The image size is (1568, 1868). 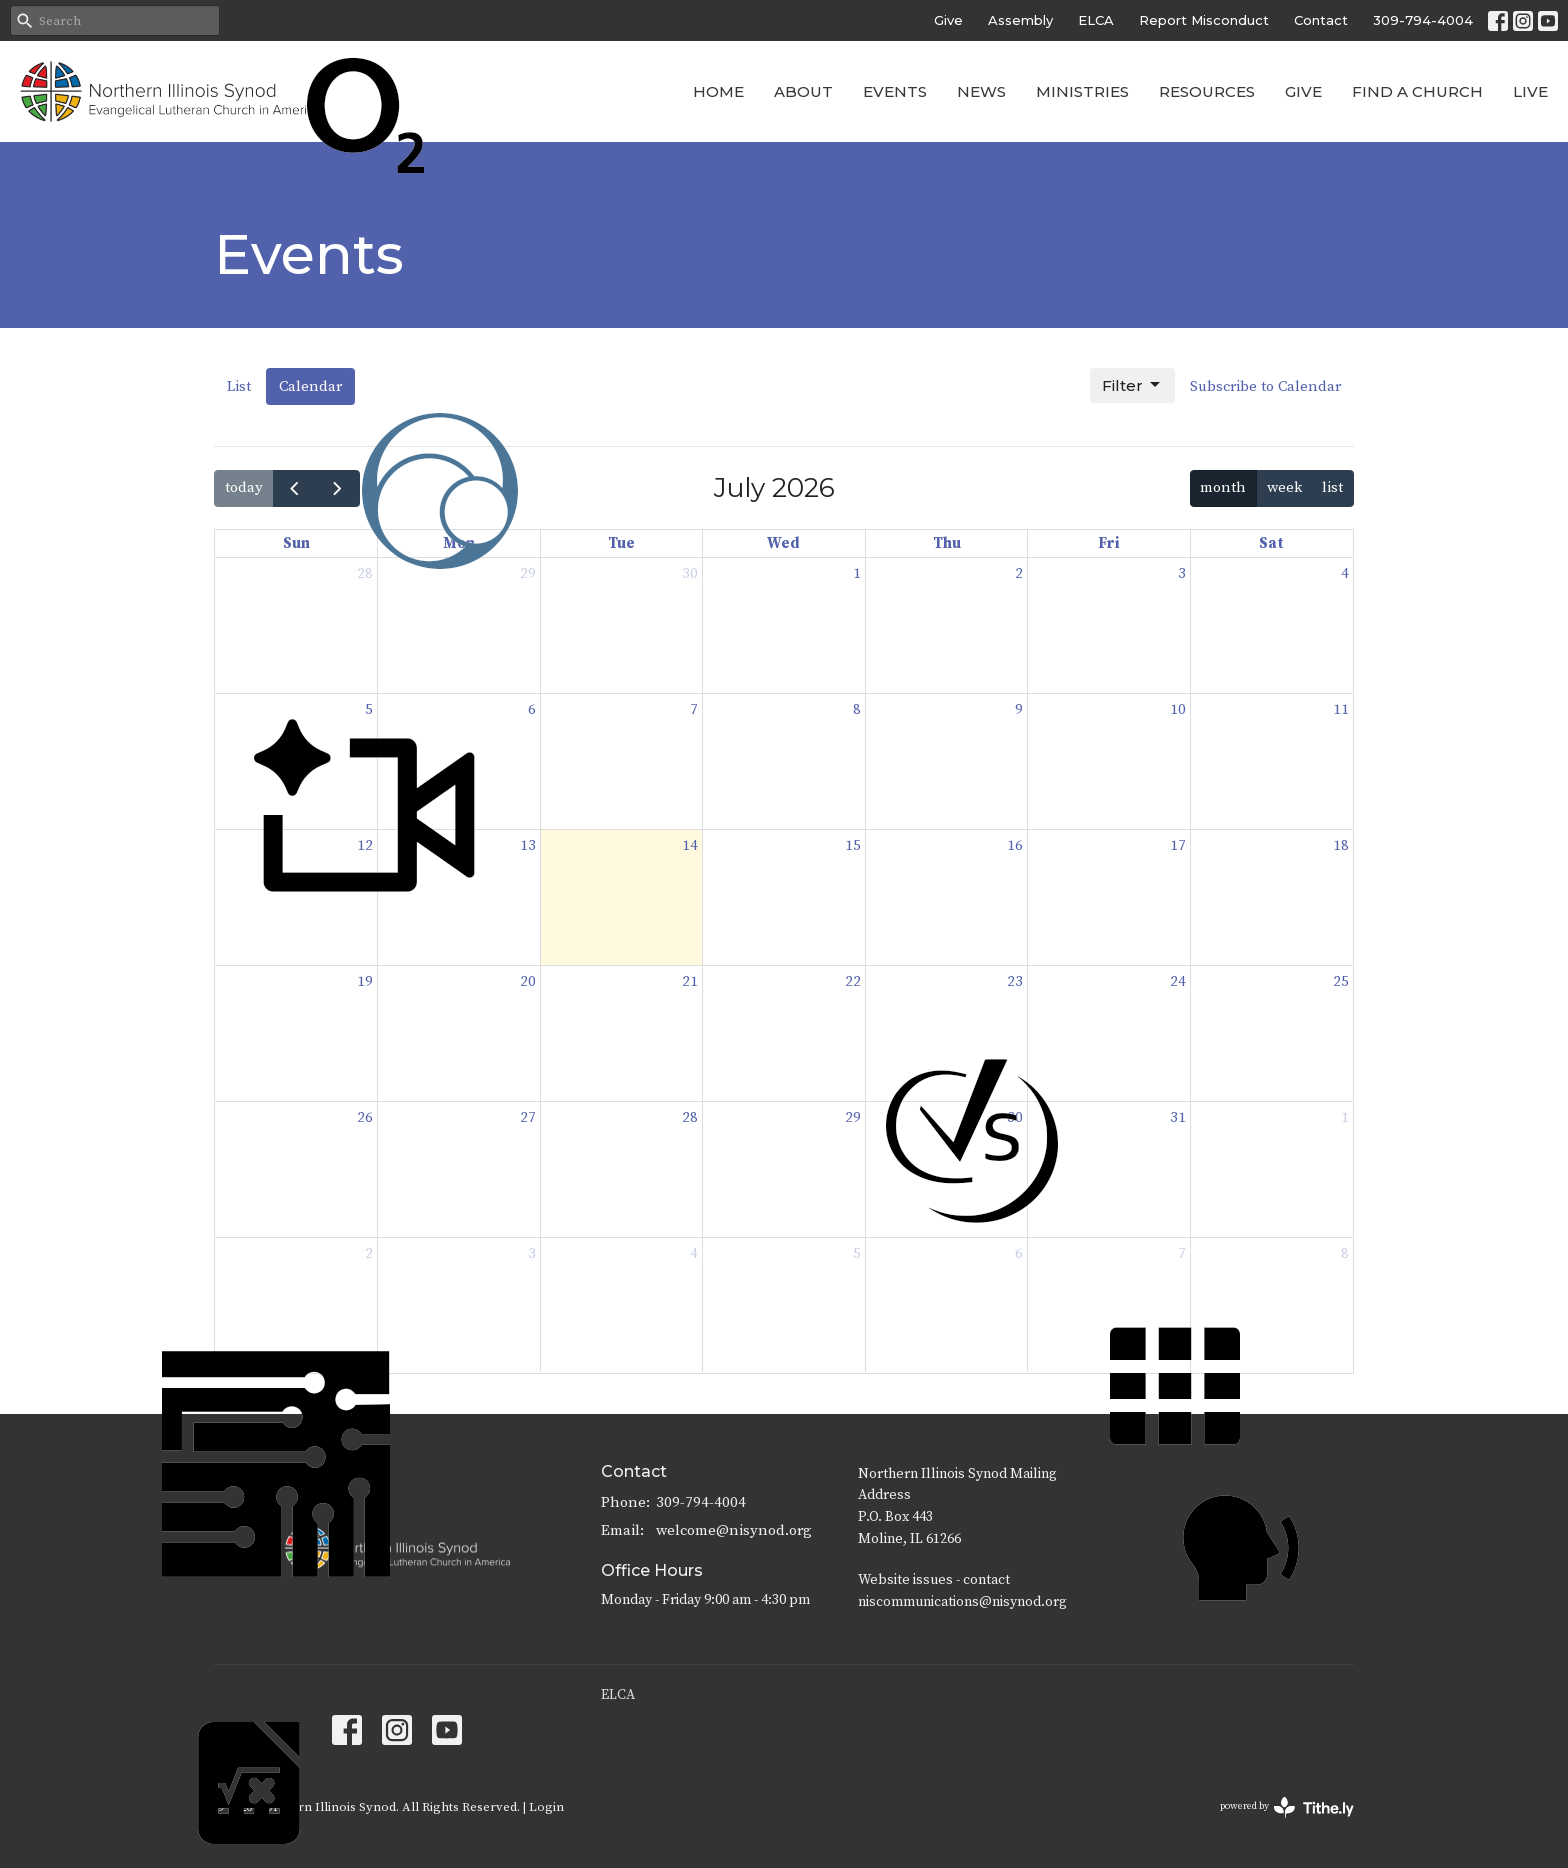 I want to click on O2 telecommunications brand logo, so click(x=365, y=115).